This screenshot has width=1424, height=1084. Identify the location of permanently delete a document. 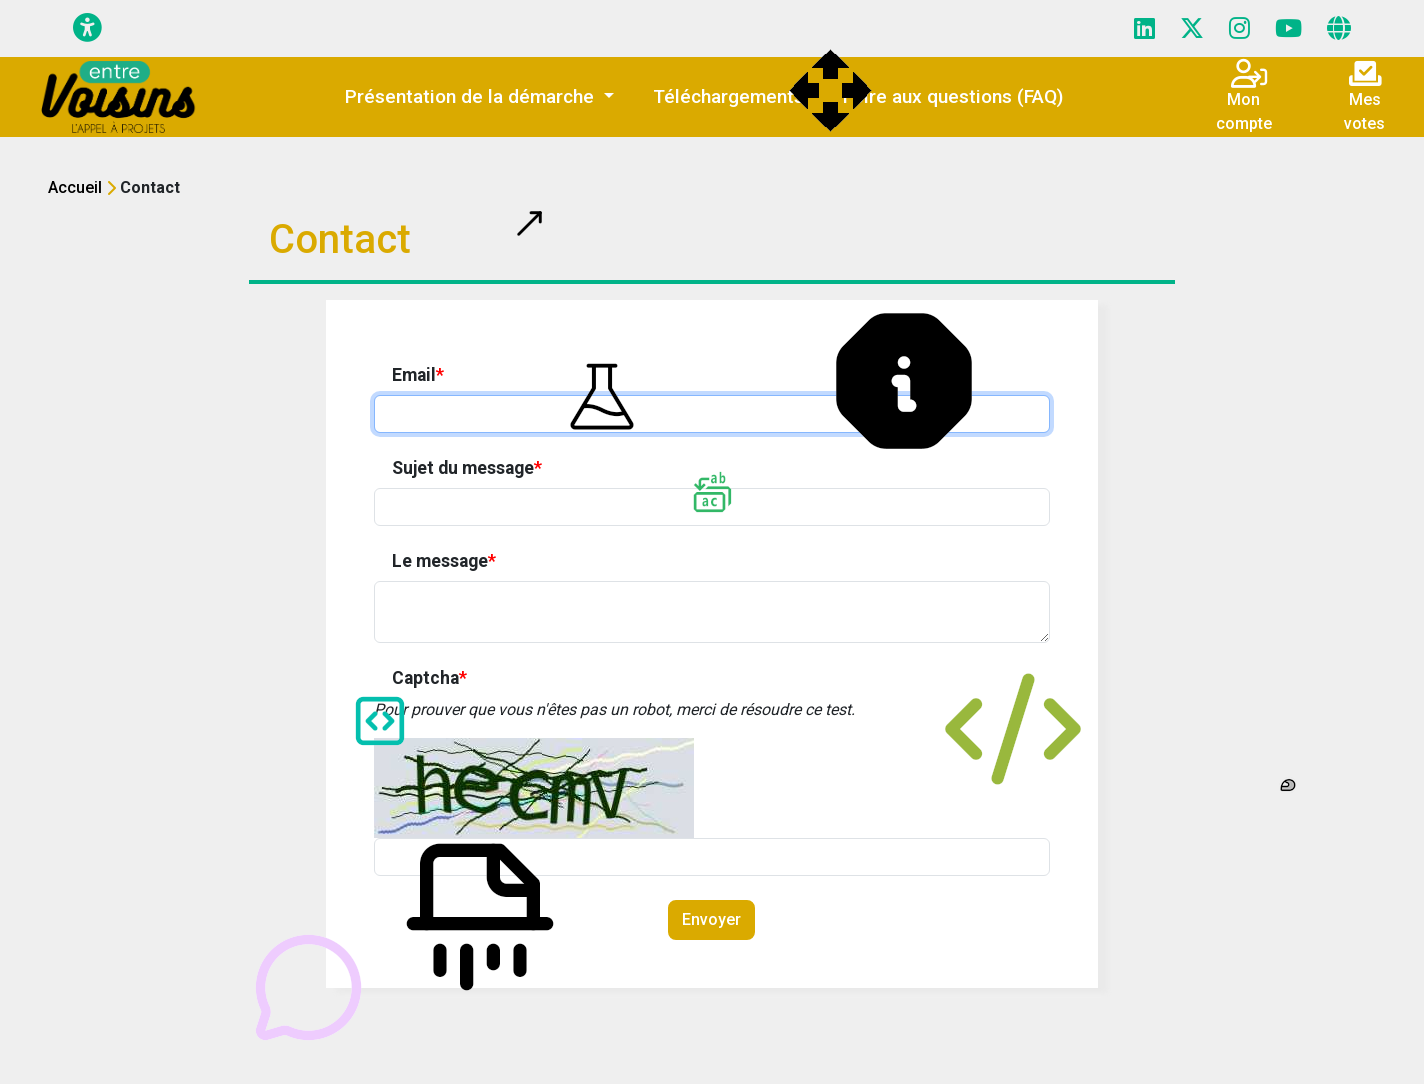
(480, 917).